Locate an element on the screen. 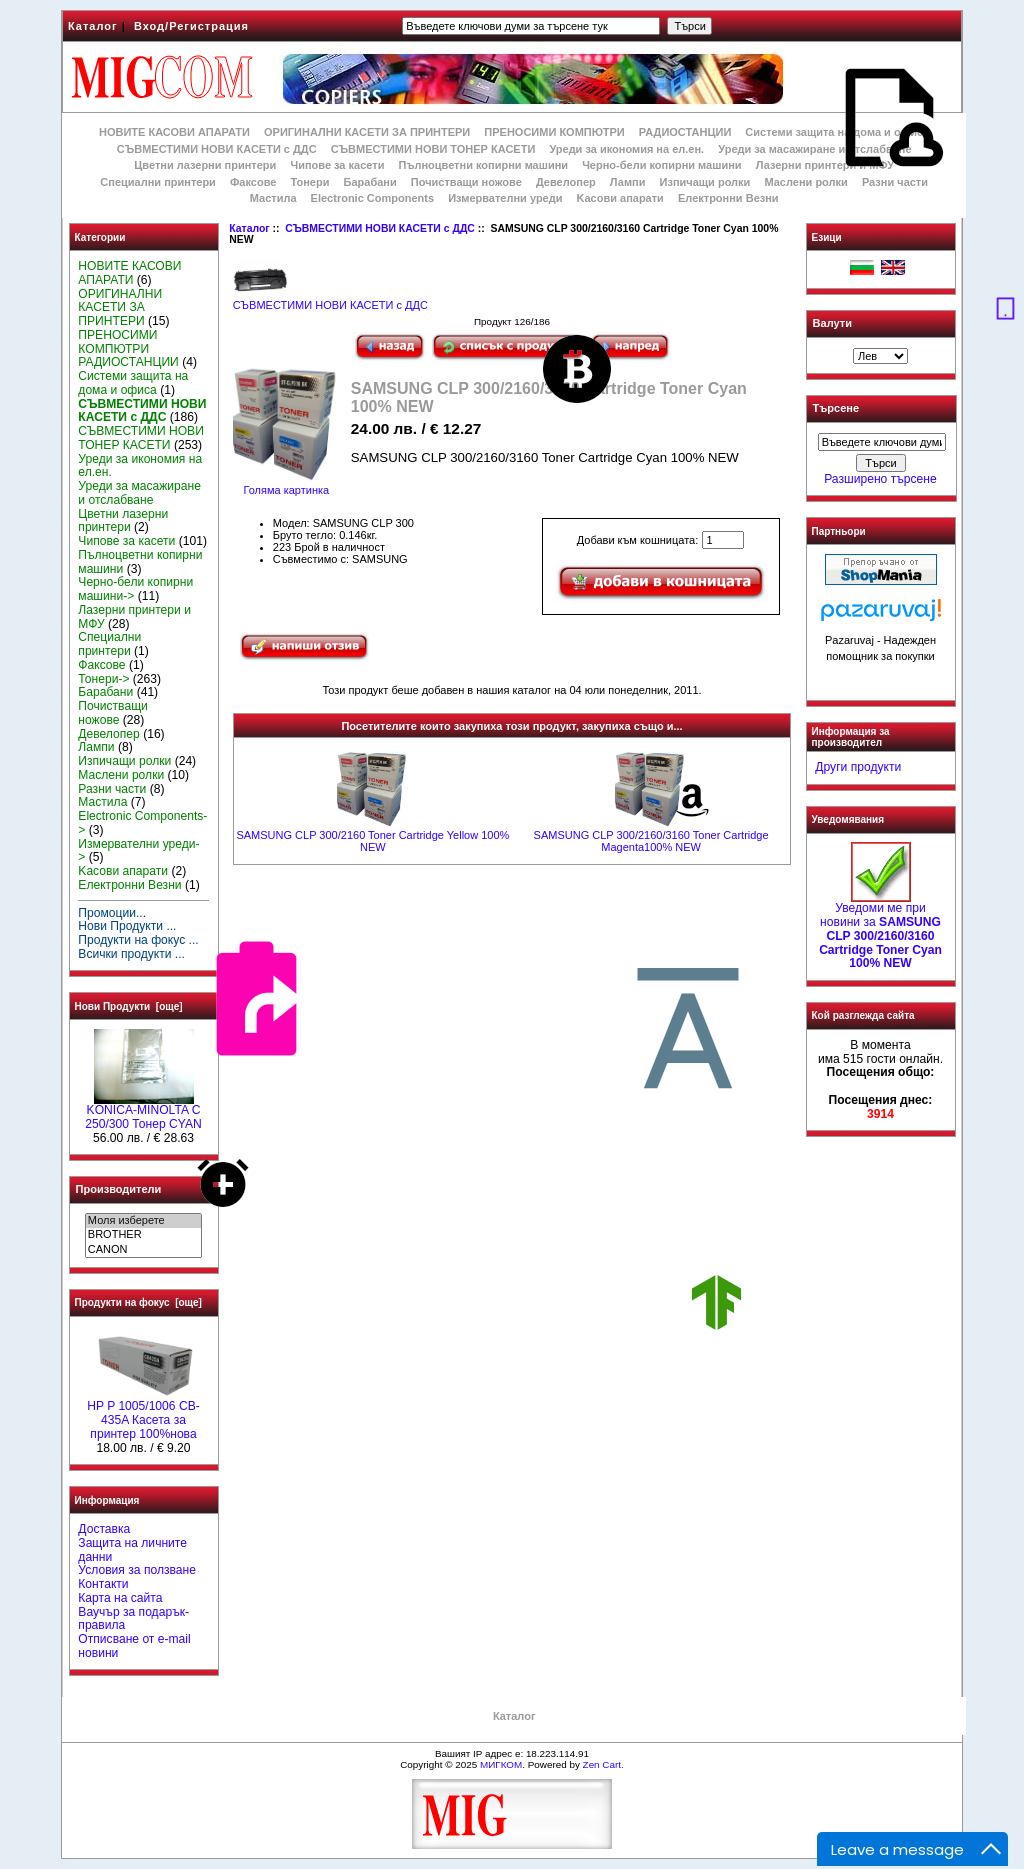 The height and width of the screenshot is (1869, 1024). TensorFlow machine learning framework logo is located at coordinates (716, 1302).